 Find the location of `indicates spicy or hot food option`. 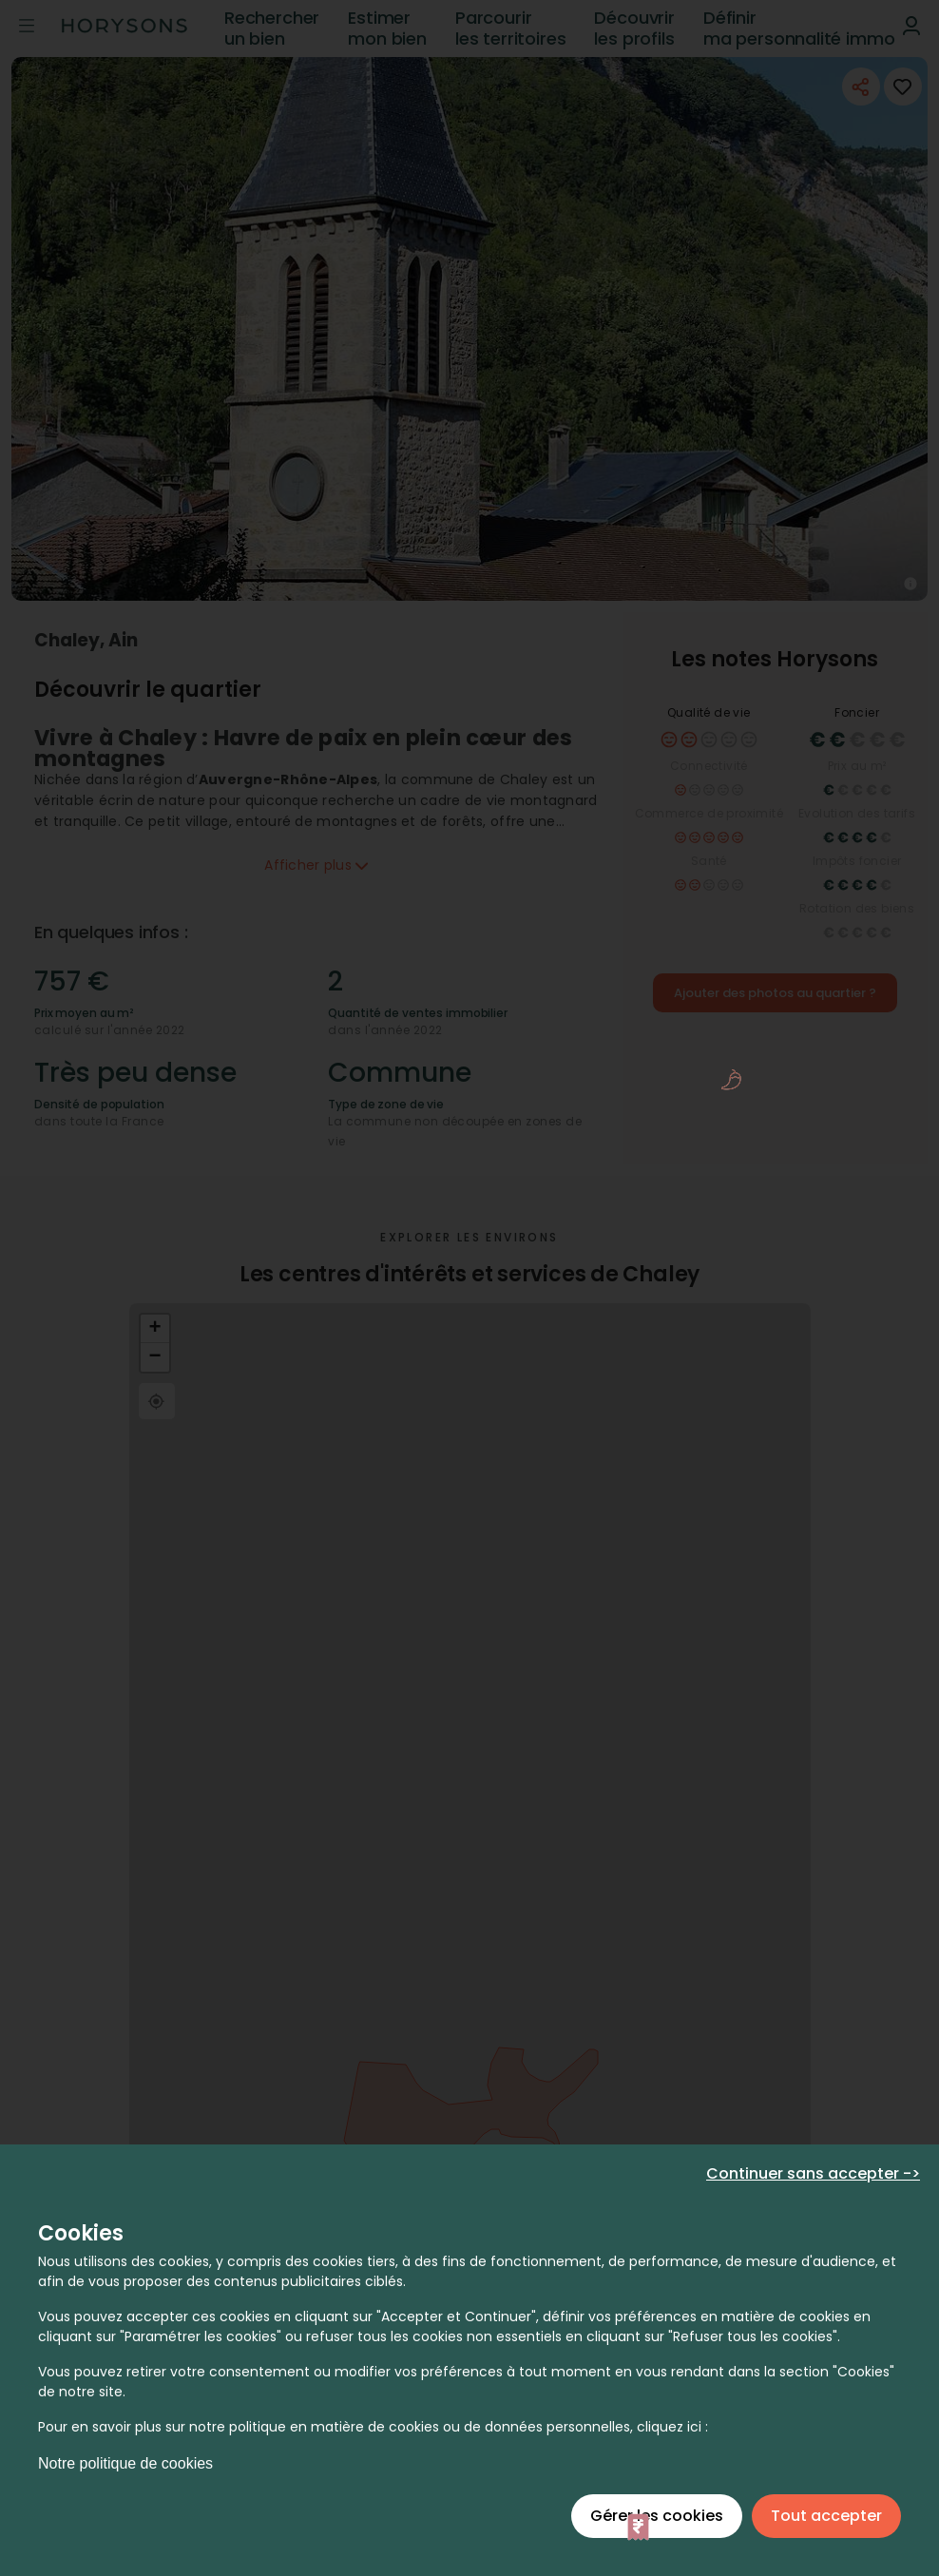

indicates spicy or hot food option is located at coordinates (732, 1080).